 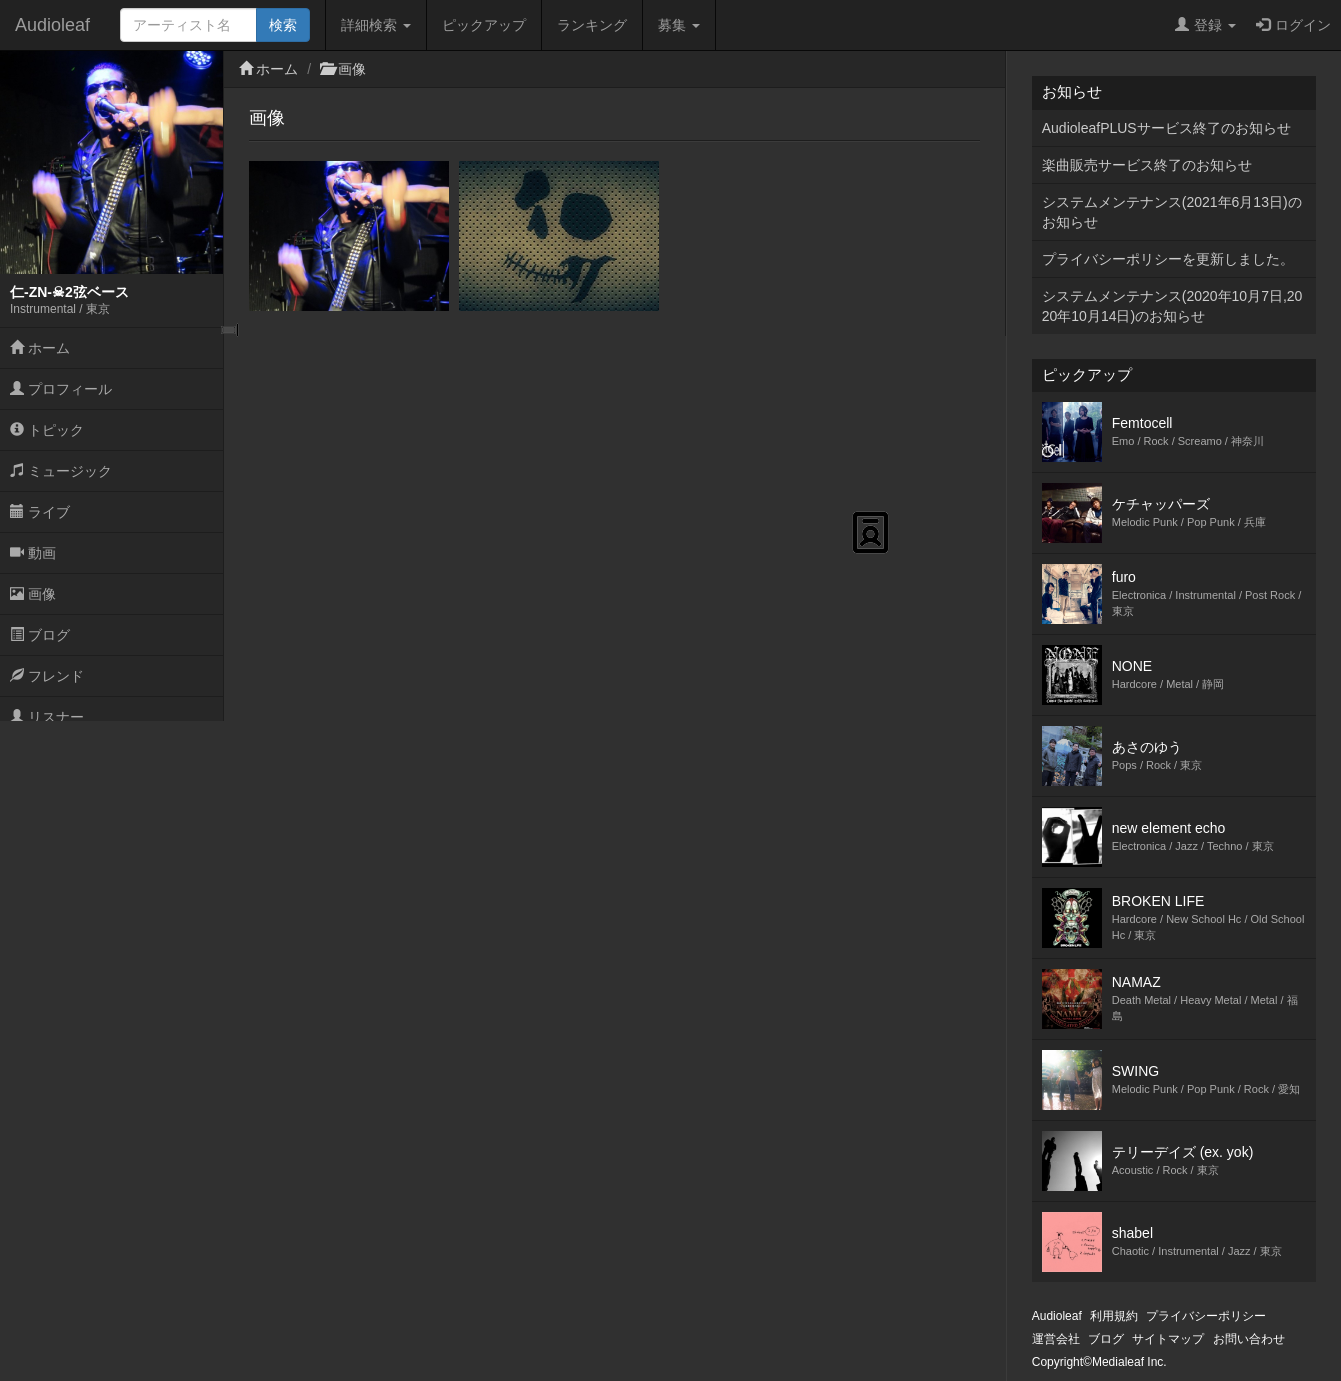 What do you see at coordinates (230, 330) in the screenshot?
I see `align content to the right` at bounding box center [230, 330].